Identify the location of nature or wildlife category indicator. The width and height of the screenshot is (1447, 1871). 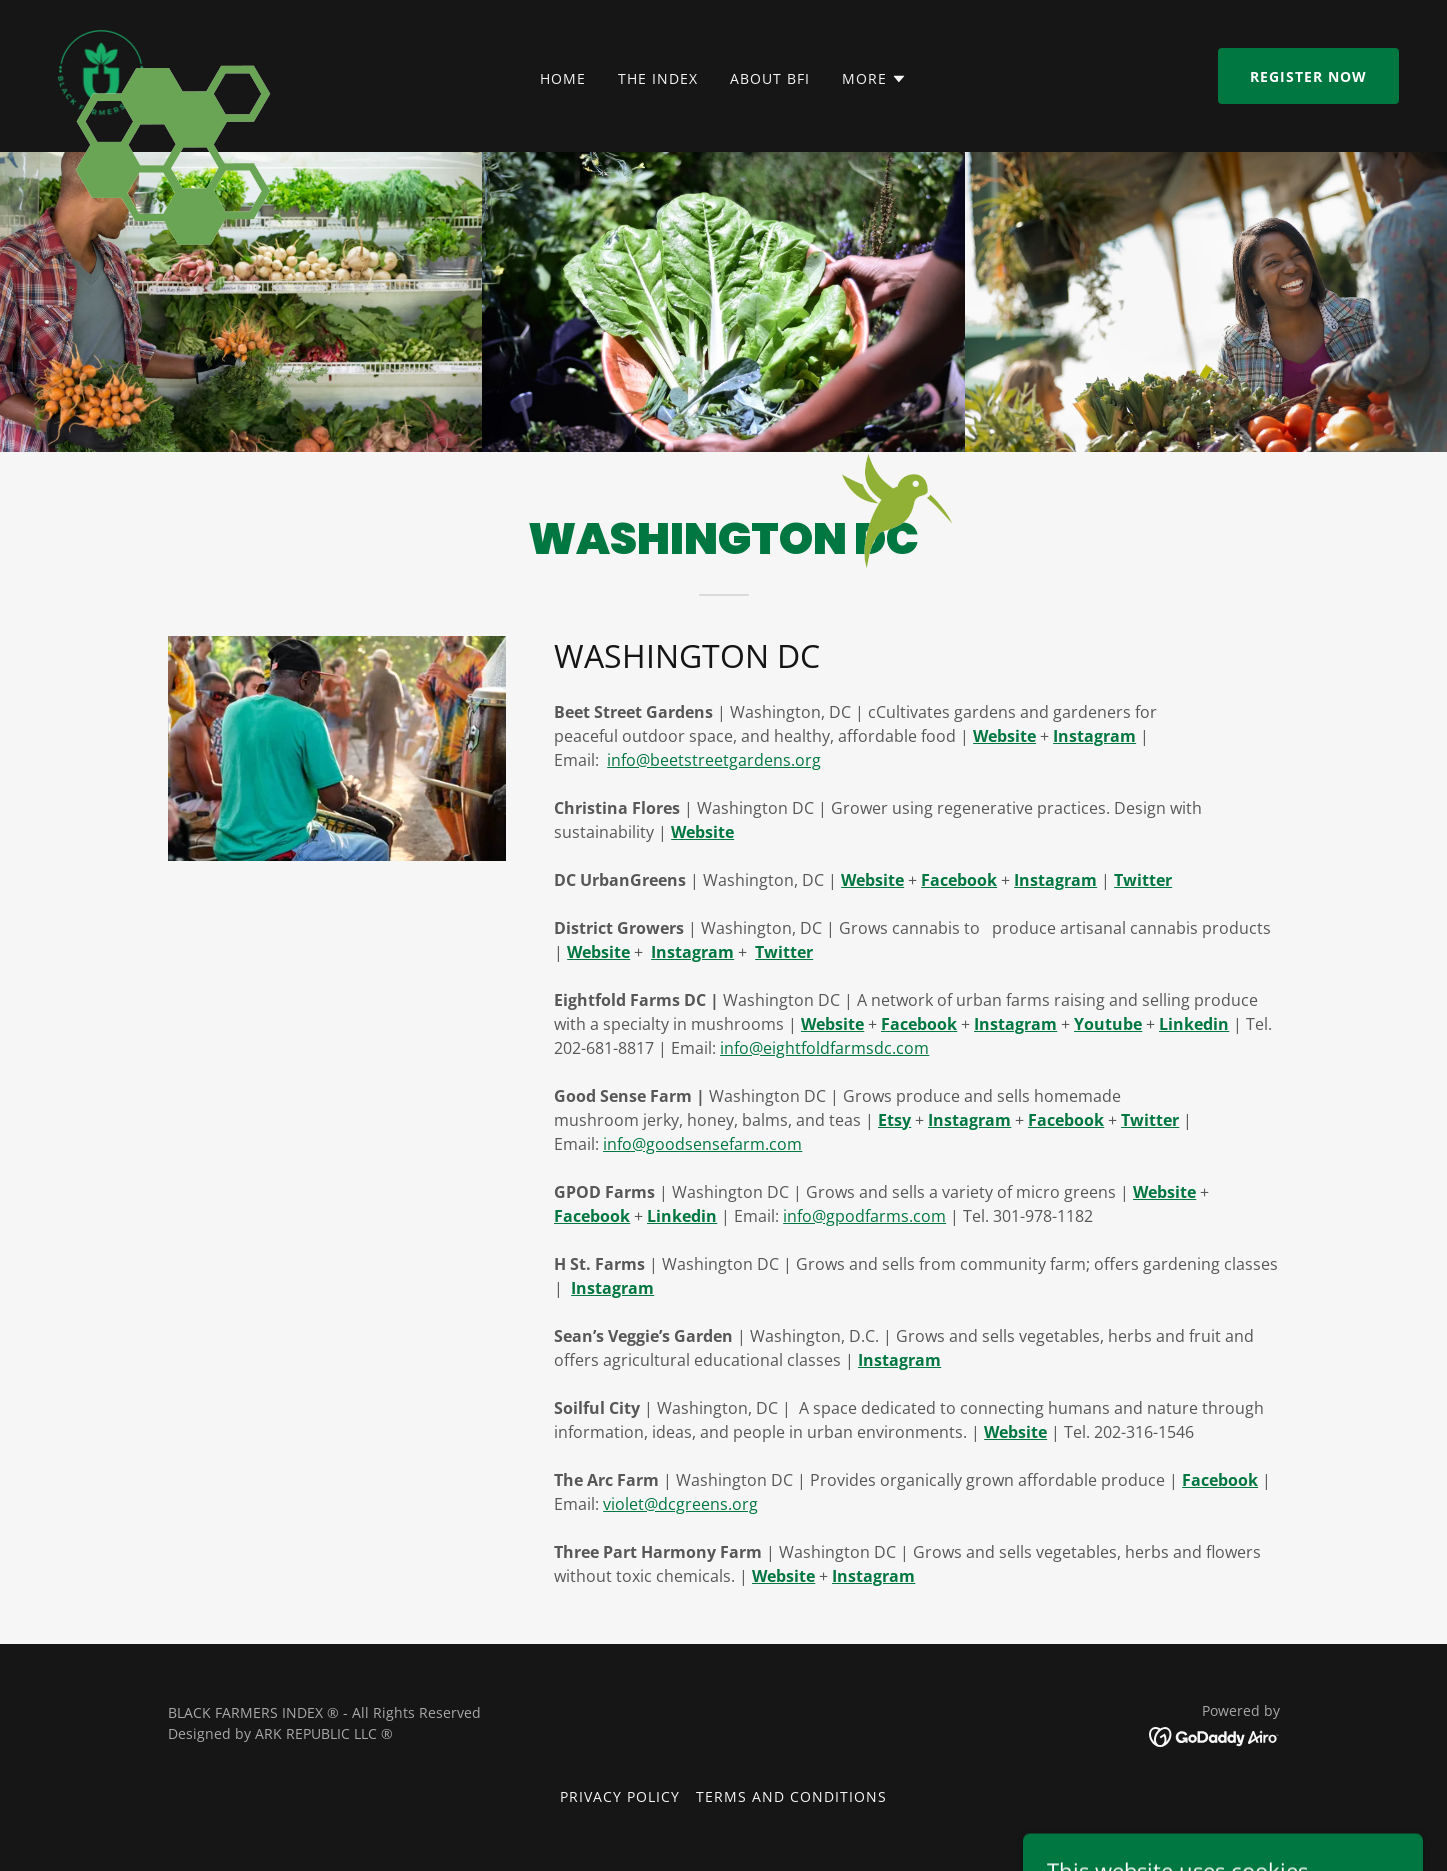
(897, 511).